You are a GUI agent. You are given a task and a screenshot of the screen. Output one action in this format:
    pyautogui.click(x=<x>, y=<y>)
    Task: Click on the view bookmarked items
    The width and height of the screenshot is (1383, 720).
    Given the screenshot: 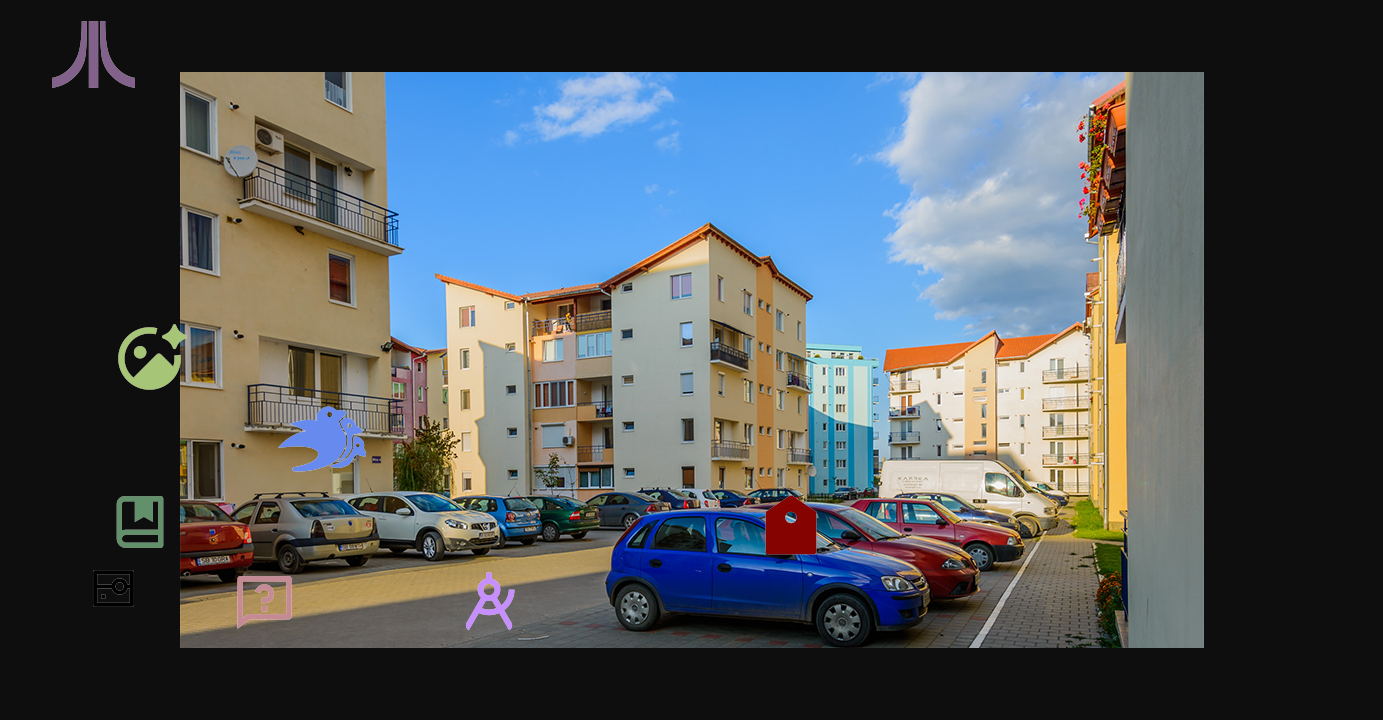 What is the action you would take?
    pyautogui.click(x=140, y=522)
    